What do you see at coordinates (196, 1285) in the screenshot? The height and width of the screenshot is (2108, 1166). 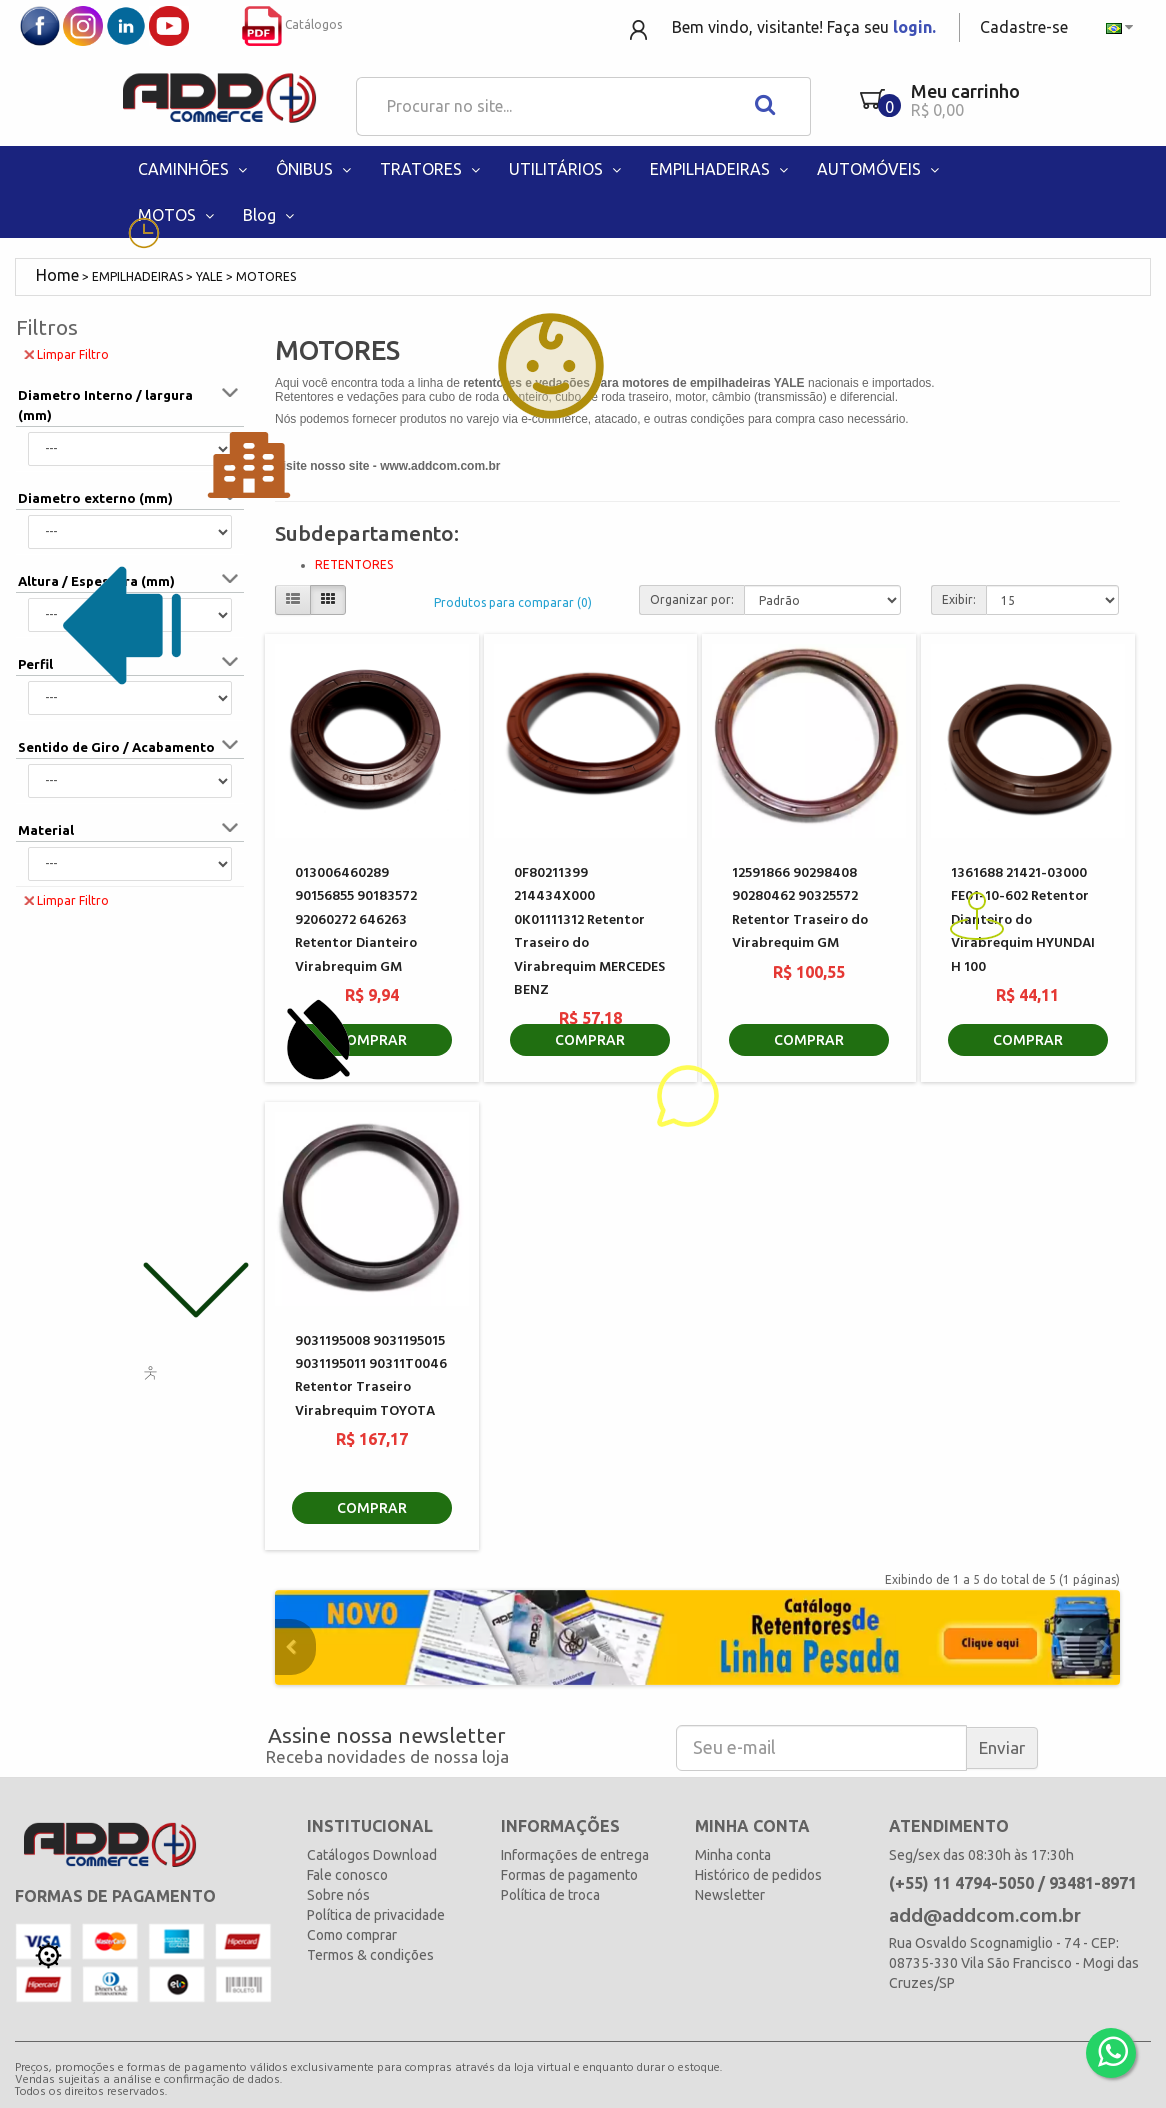 I see `expand a dropdown menu` at bounding box center [196, 1285].